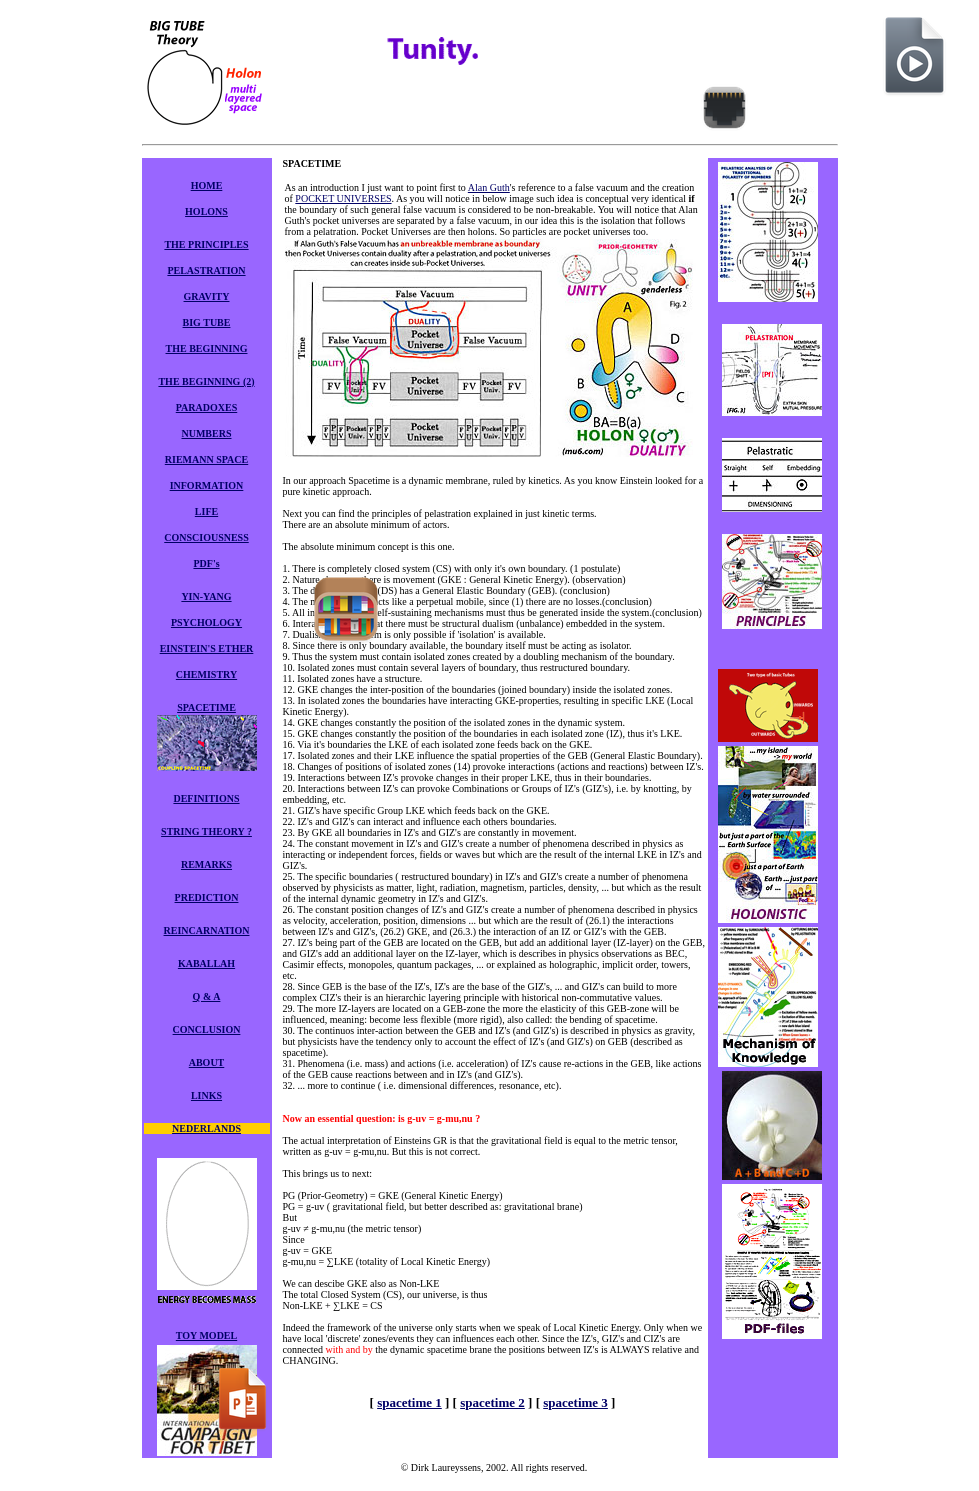 Image resolution: width=979 pixels, height=1491 pixels. I want to click on open read it later app to view saved articles, so click(346, 609).